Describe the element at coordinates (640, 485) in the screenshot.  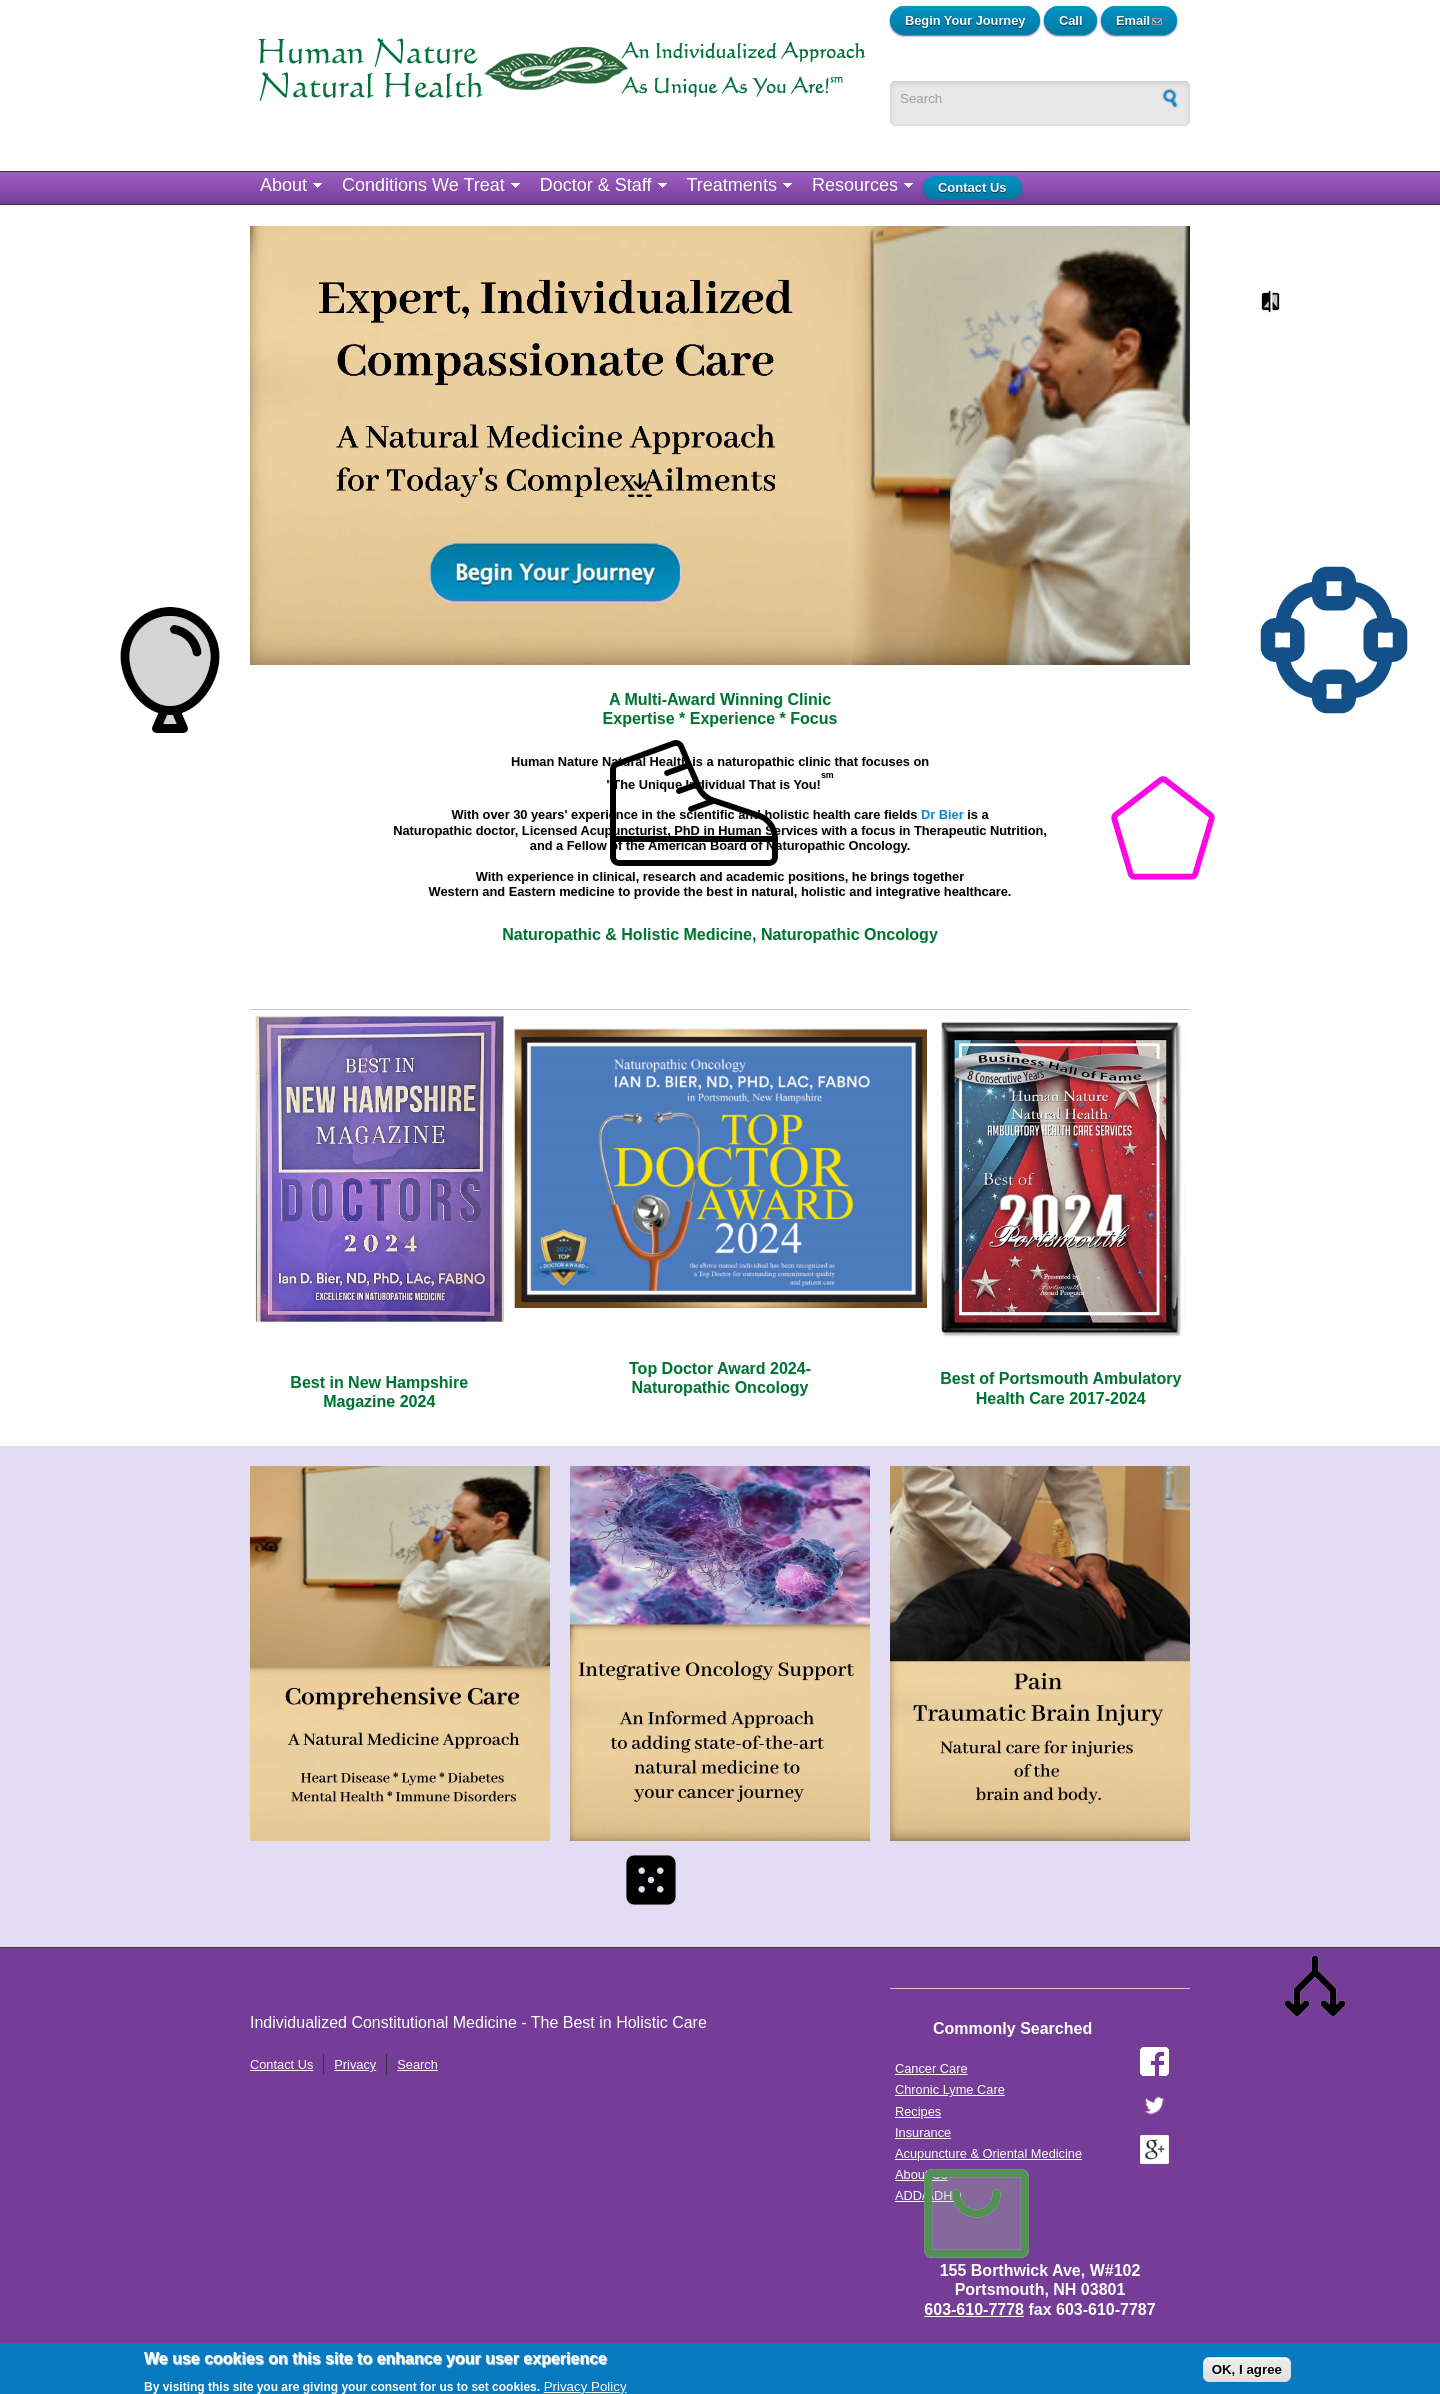
I see `download file to a specific location` at that location.